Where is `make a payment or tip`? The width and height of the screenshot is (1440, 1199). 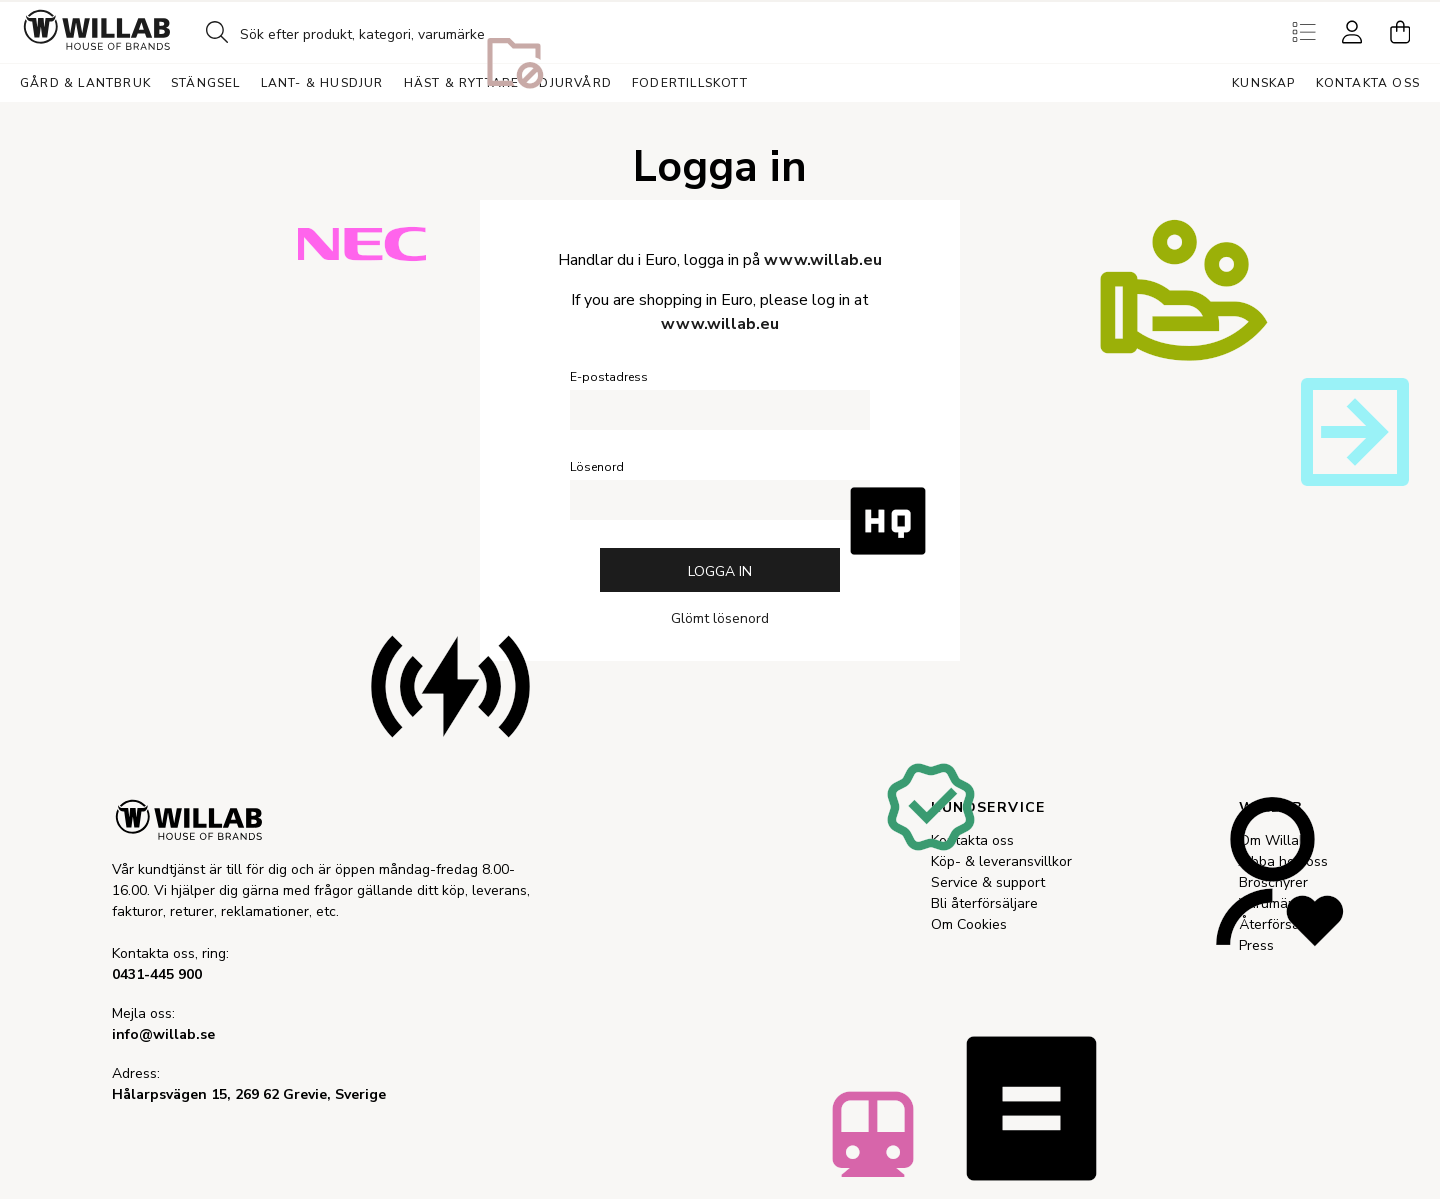 make a payment or tip is located at coordinates (1182, 294).